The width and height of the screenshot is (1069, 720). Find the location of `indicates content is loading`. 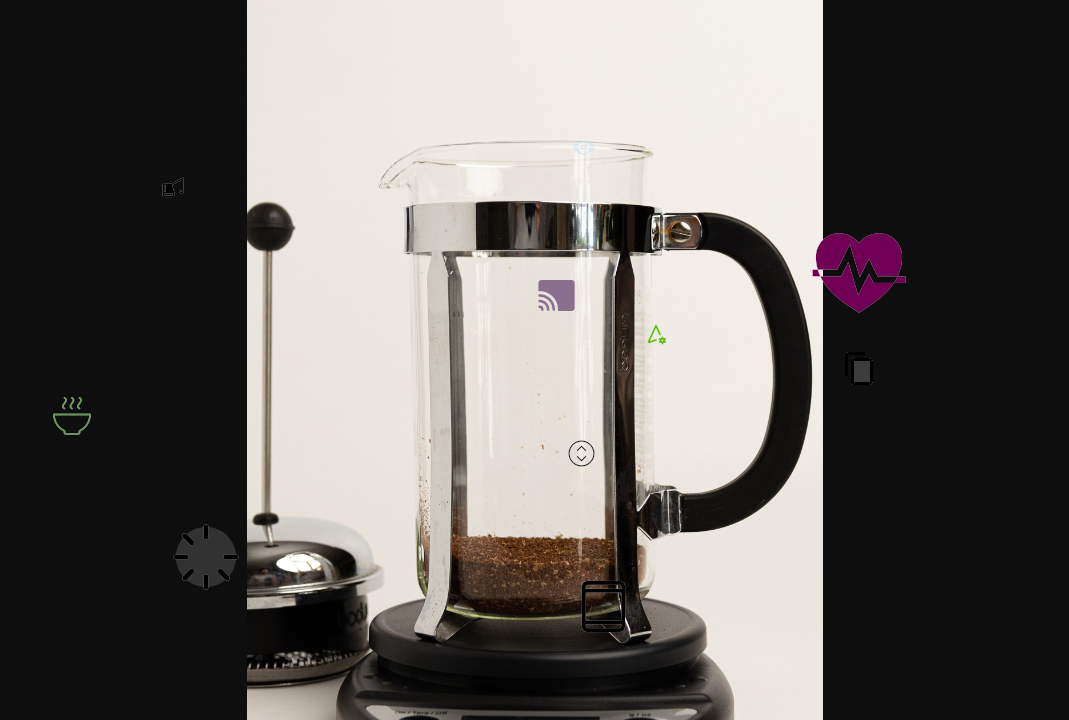

indicates content is loading is located at coordinates (206, 557).